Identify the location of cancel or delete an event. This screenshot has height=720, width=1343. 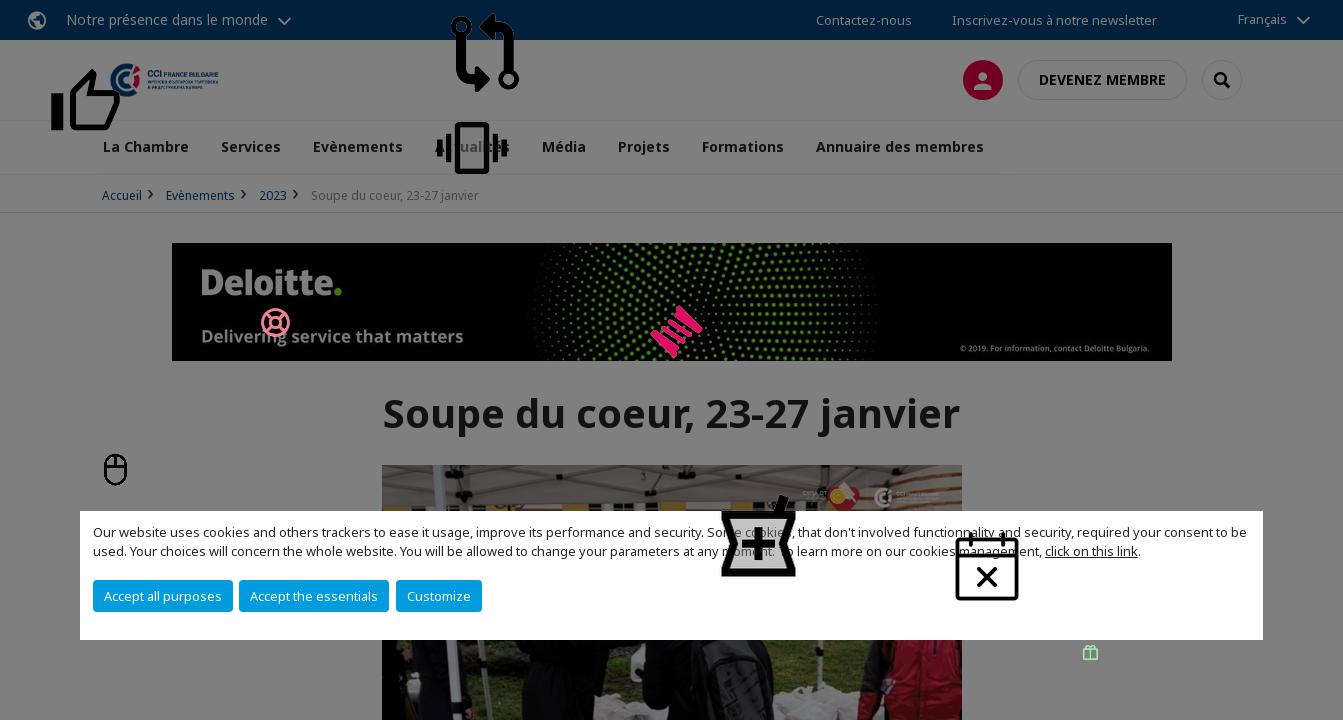
(987, 569).